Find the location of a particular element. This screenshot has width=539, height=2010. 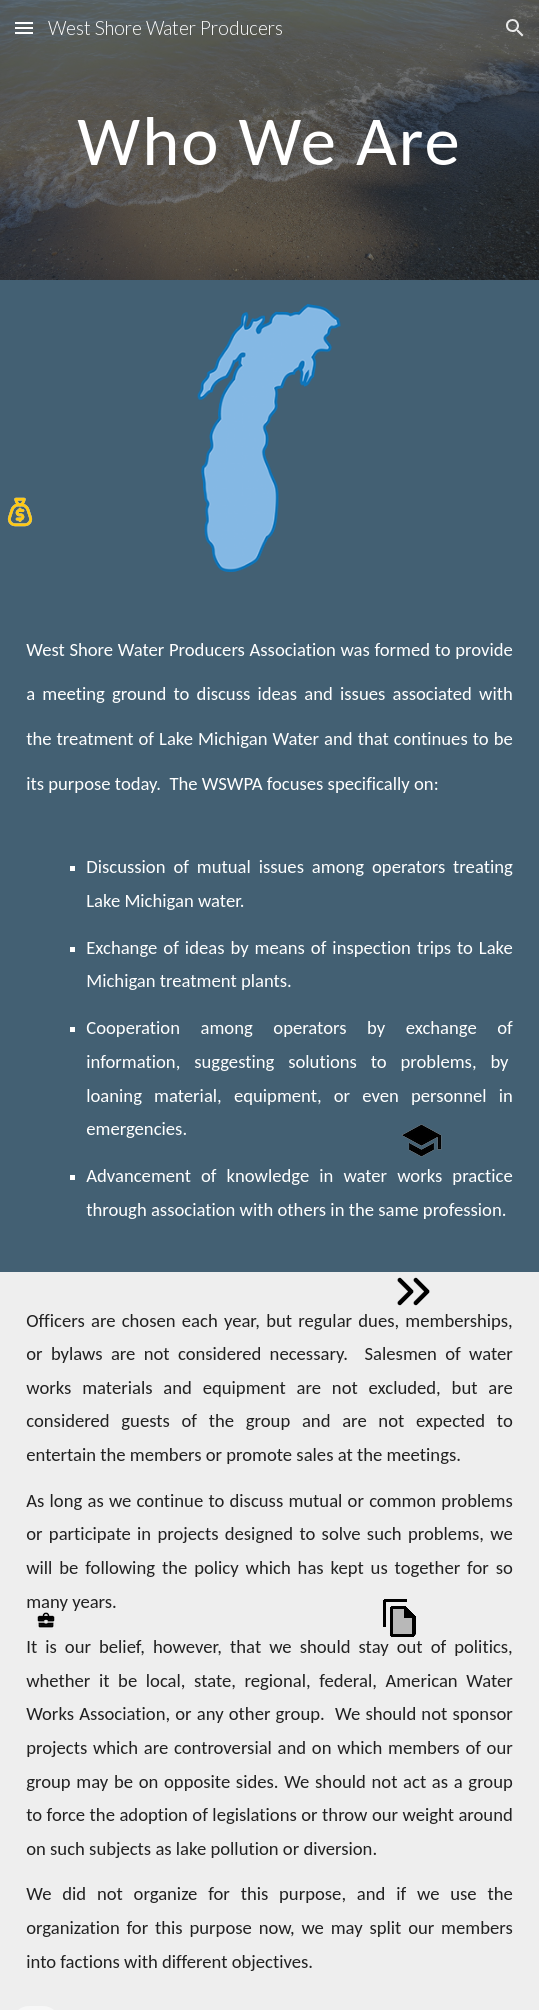

skip forward or advance to next item is located at coordinates (413, 1291).